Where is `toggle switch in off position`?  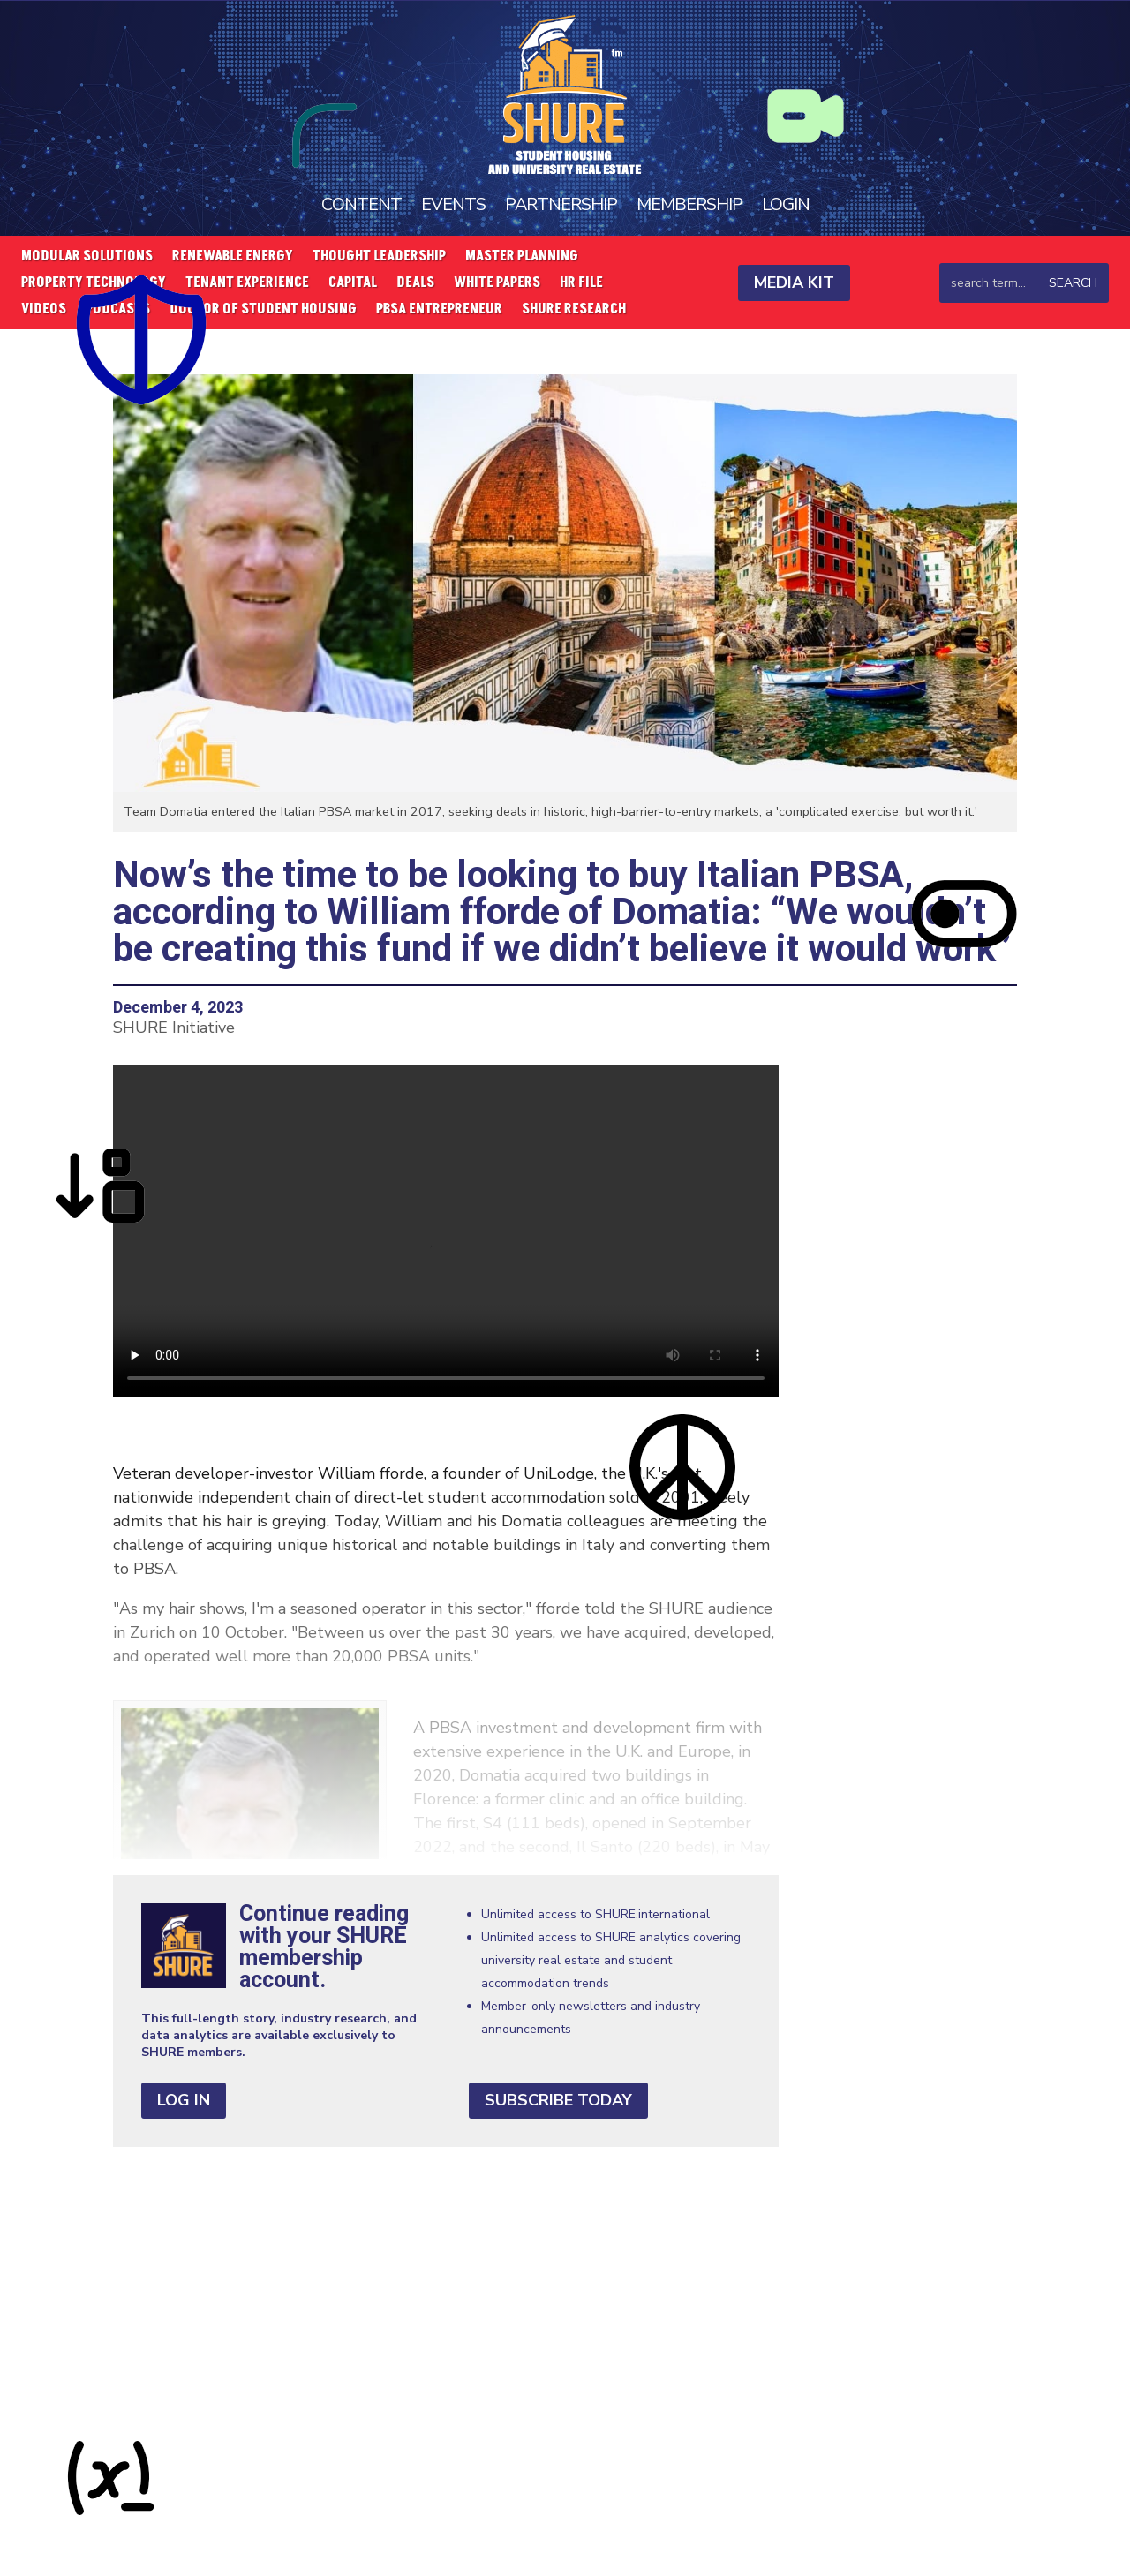
toggle switch in off position is located at coordinates (964, 914).